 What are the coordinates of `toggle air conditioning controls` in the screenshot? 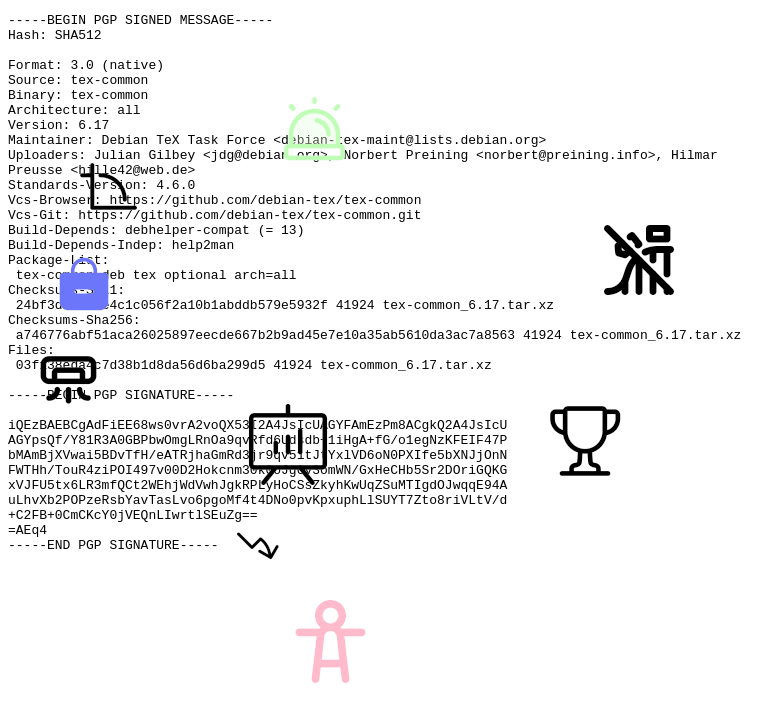 It's located at (68, 378).